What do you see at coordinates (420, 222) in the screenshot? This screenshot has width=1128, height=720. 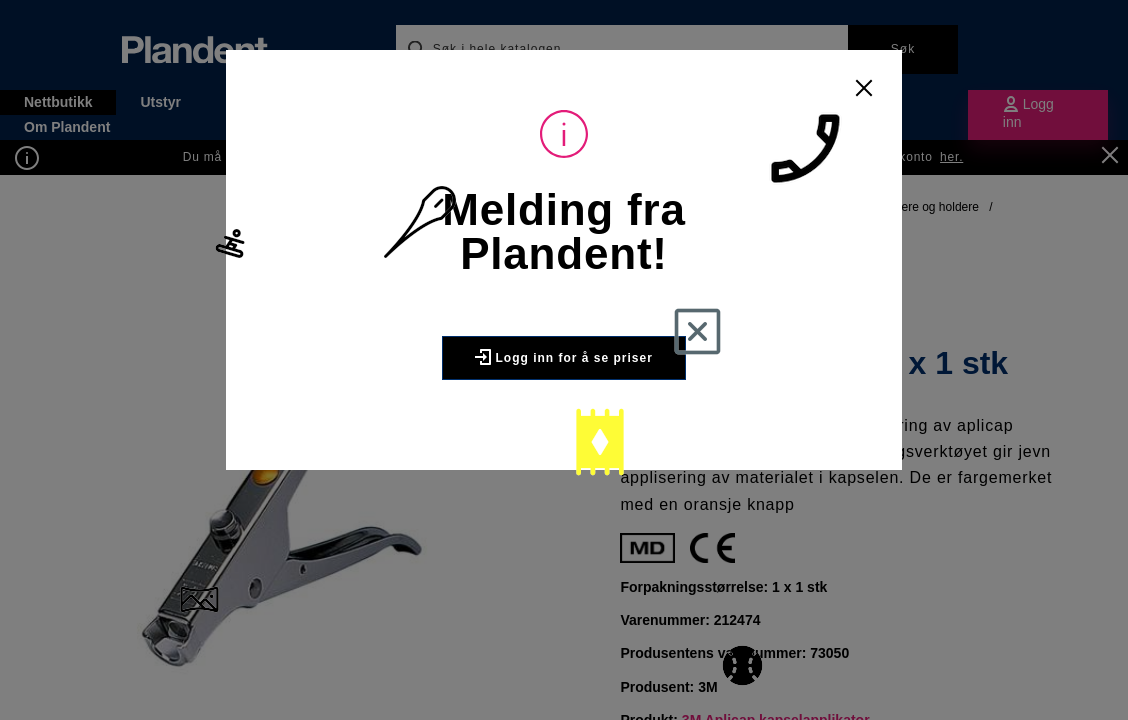 I see `access sewing or crafting tools` at bounding box center [420, 222].